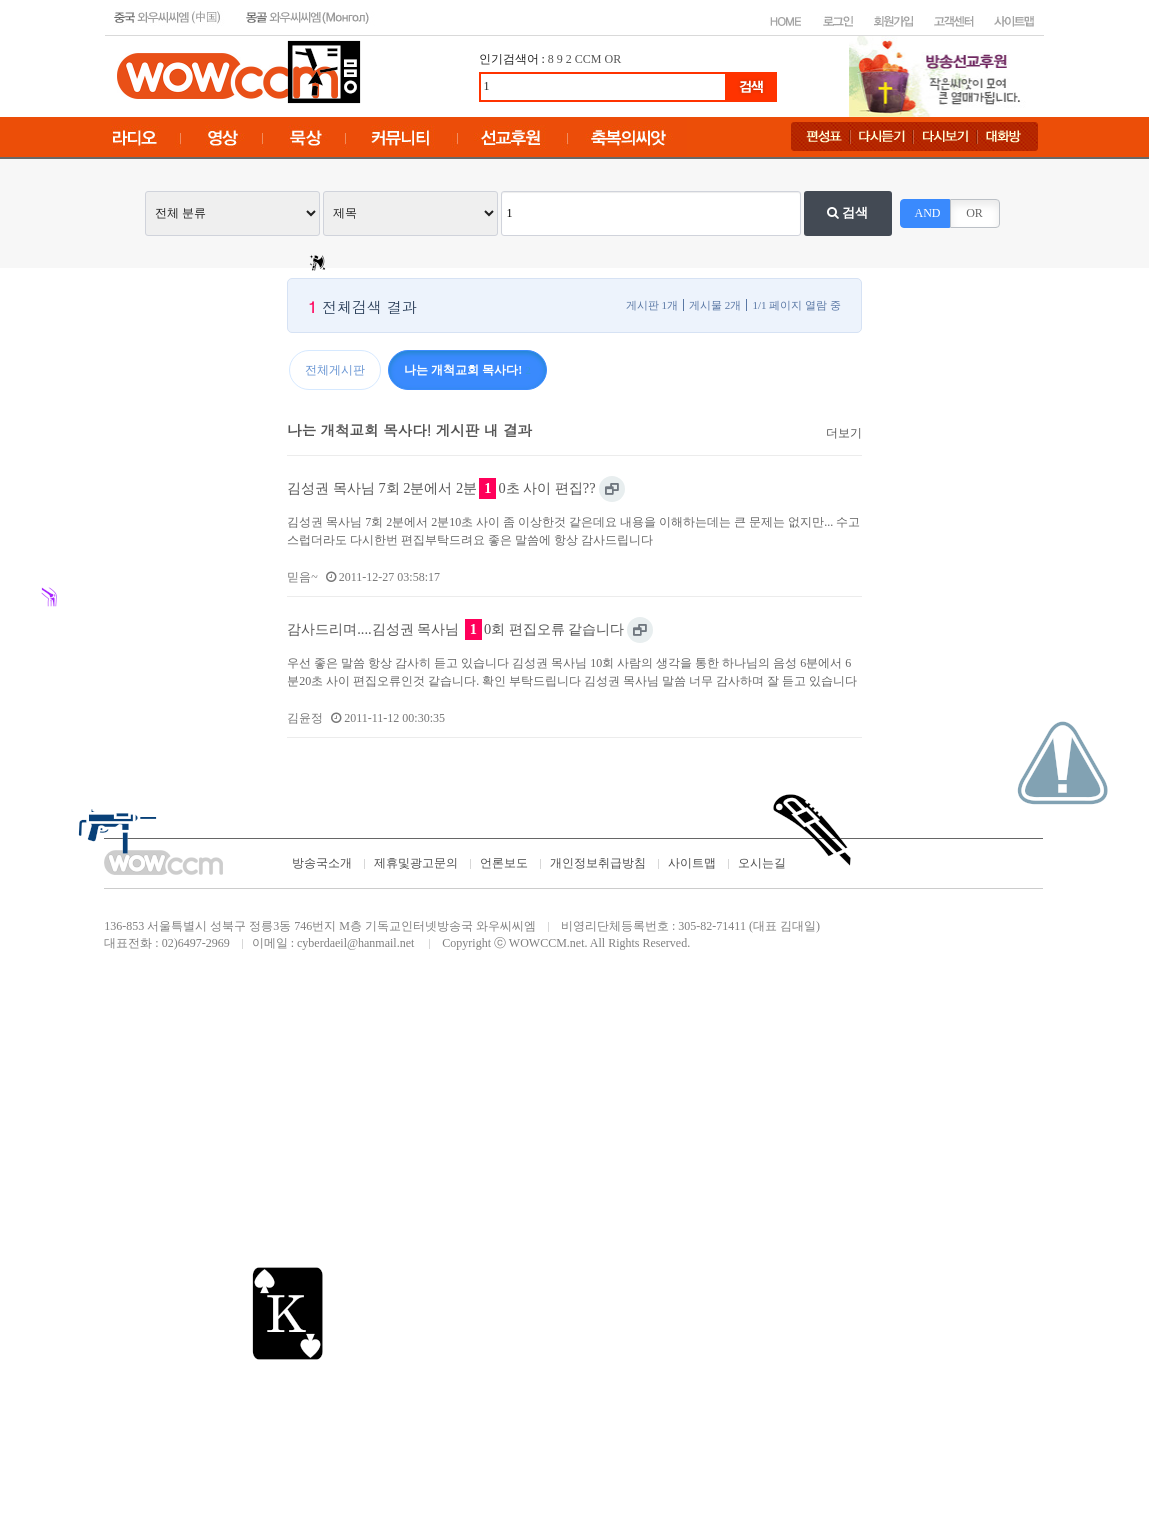  Describe the element at coordinates (1063, 764) in the screenshot. I see `warning or hazard alert indicator` at that location.